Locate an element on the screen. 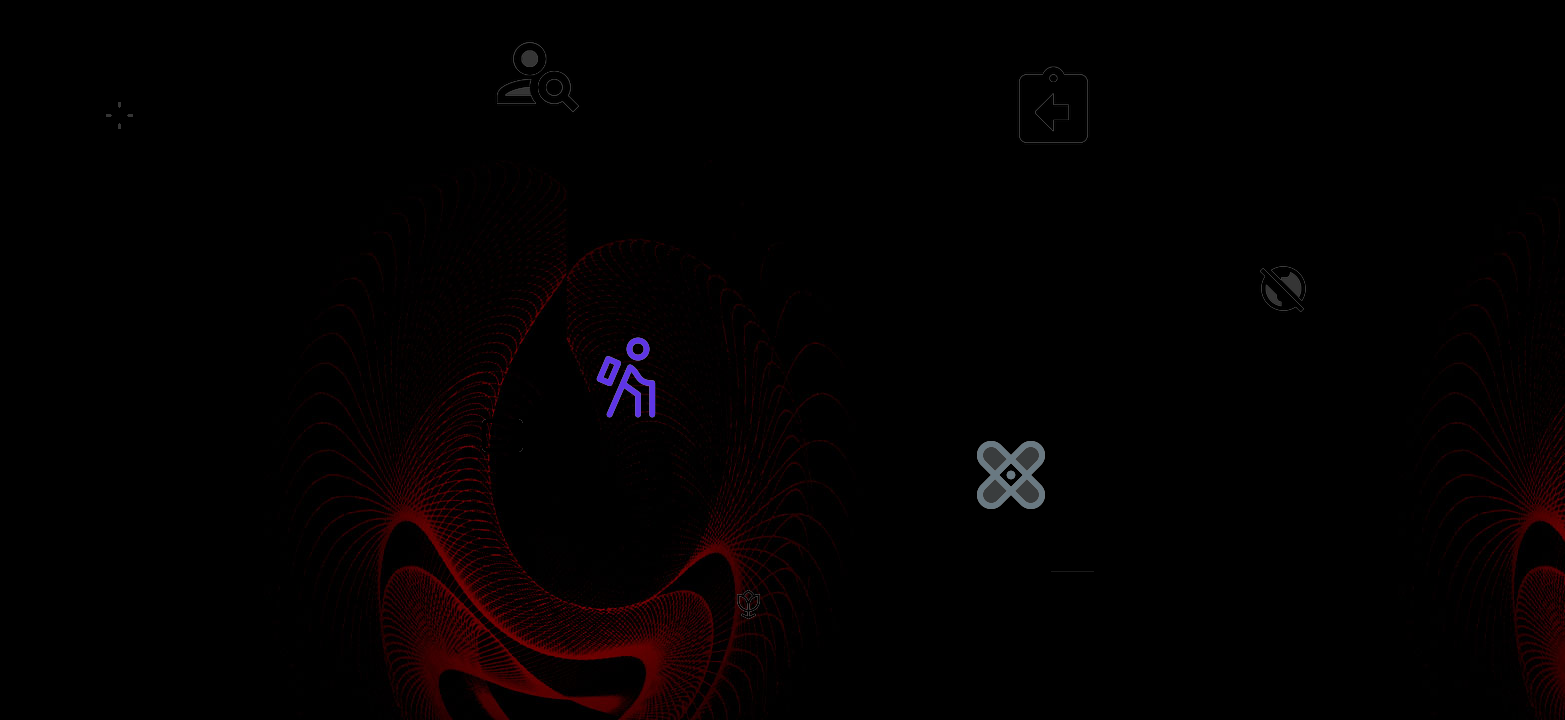  disable public visibility is located at coordinates (1283, 288).